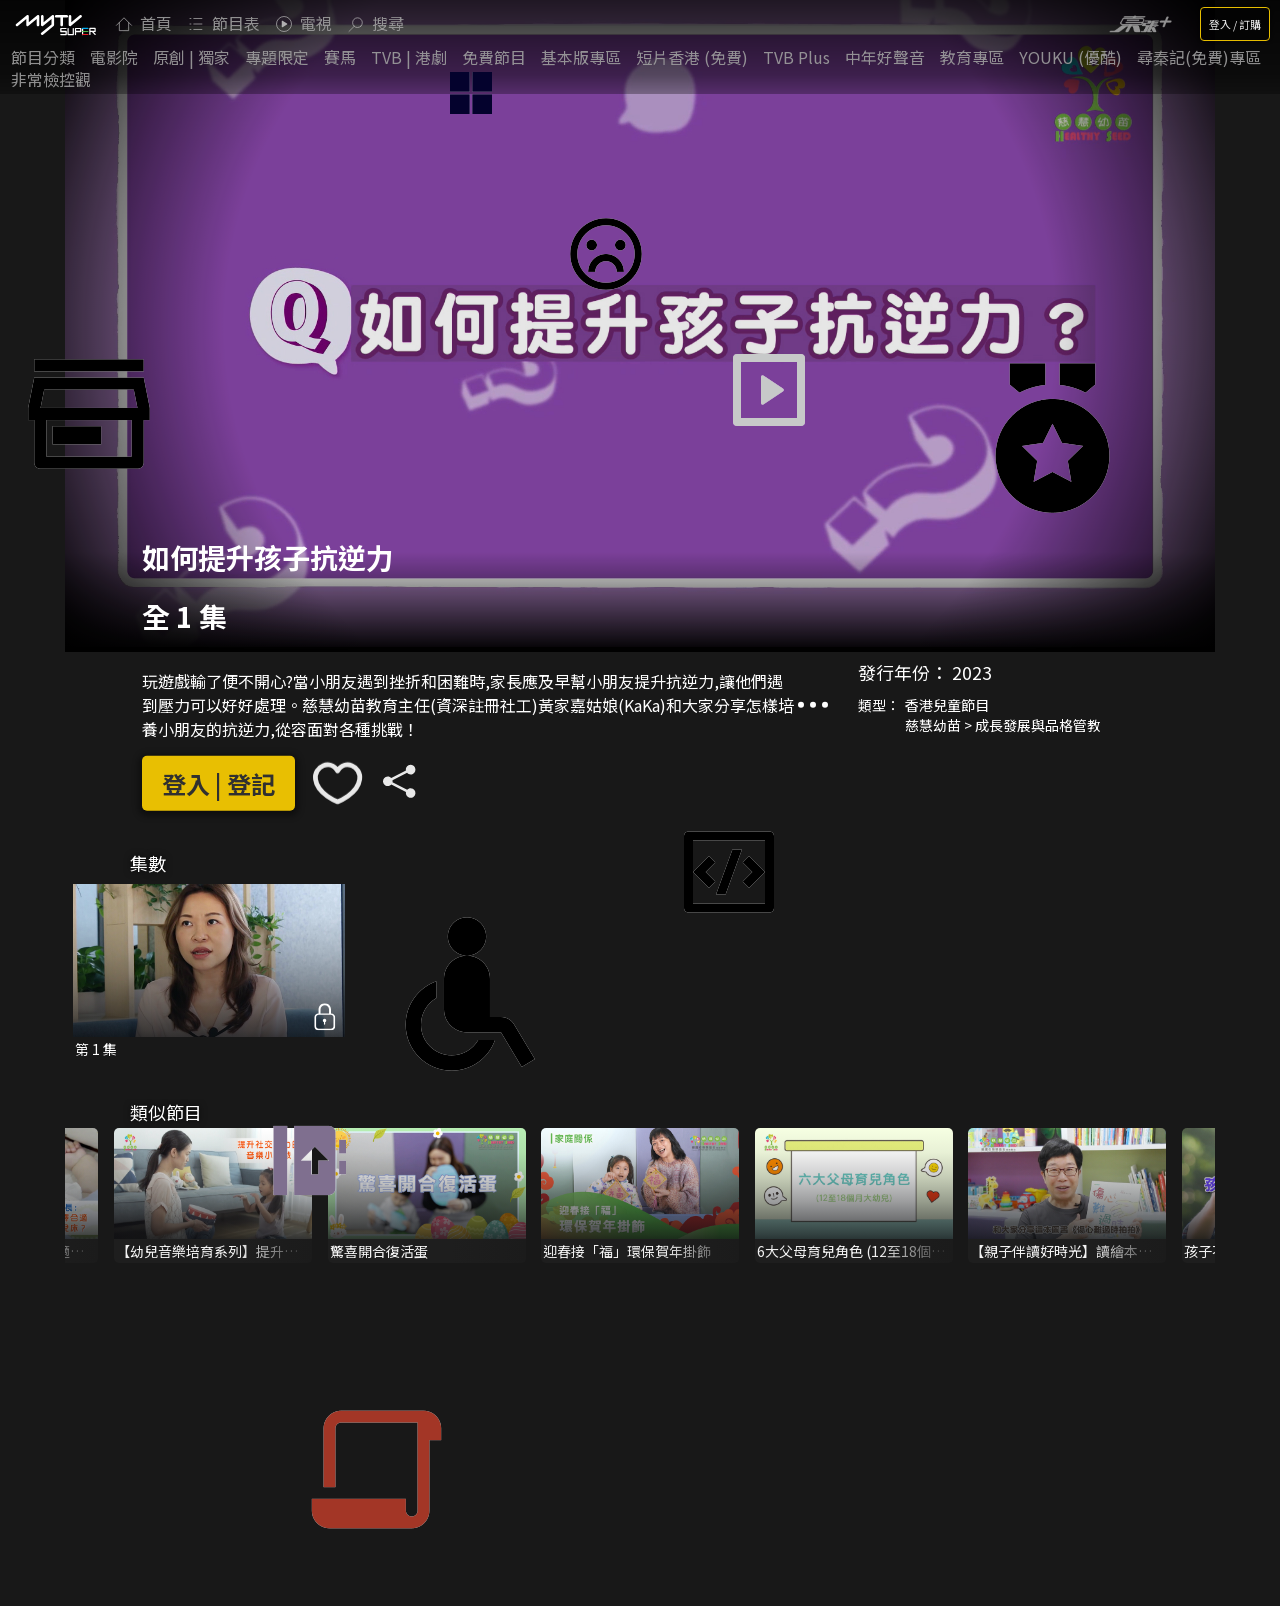 This screenshot has height=1606, width=1280. I want to click on play video content, so click(769, 390).